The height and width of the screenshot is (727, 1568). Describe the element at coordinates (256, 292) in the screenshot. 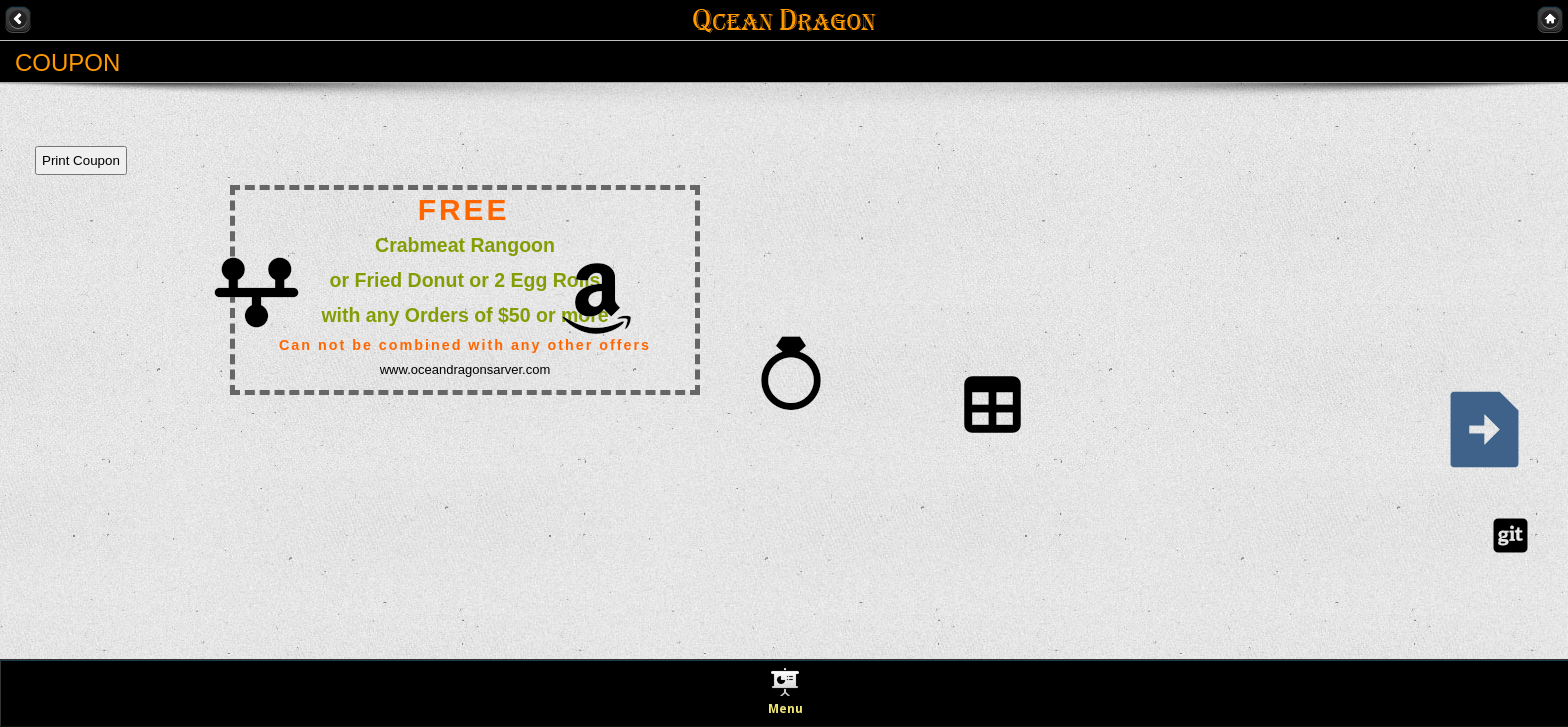

I see `view timeline or chronological history` at that location.